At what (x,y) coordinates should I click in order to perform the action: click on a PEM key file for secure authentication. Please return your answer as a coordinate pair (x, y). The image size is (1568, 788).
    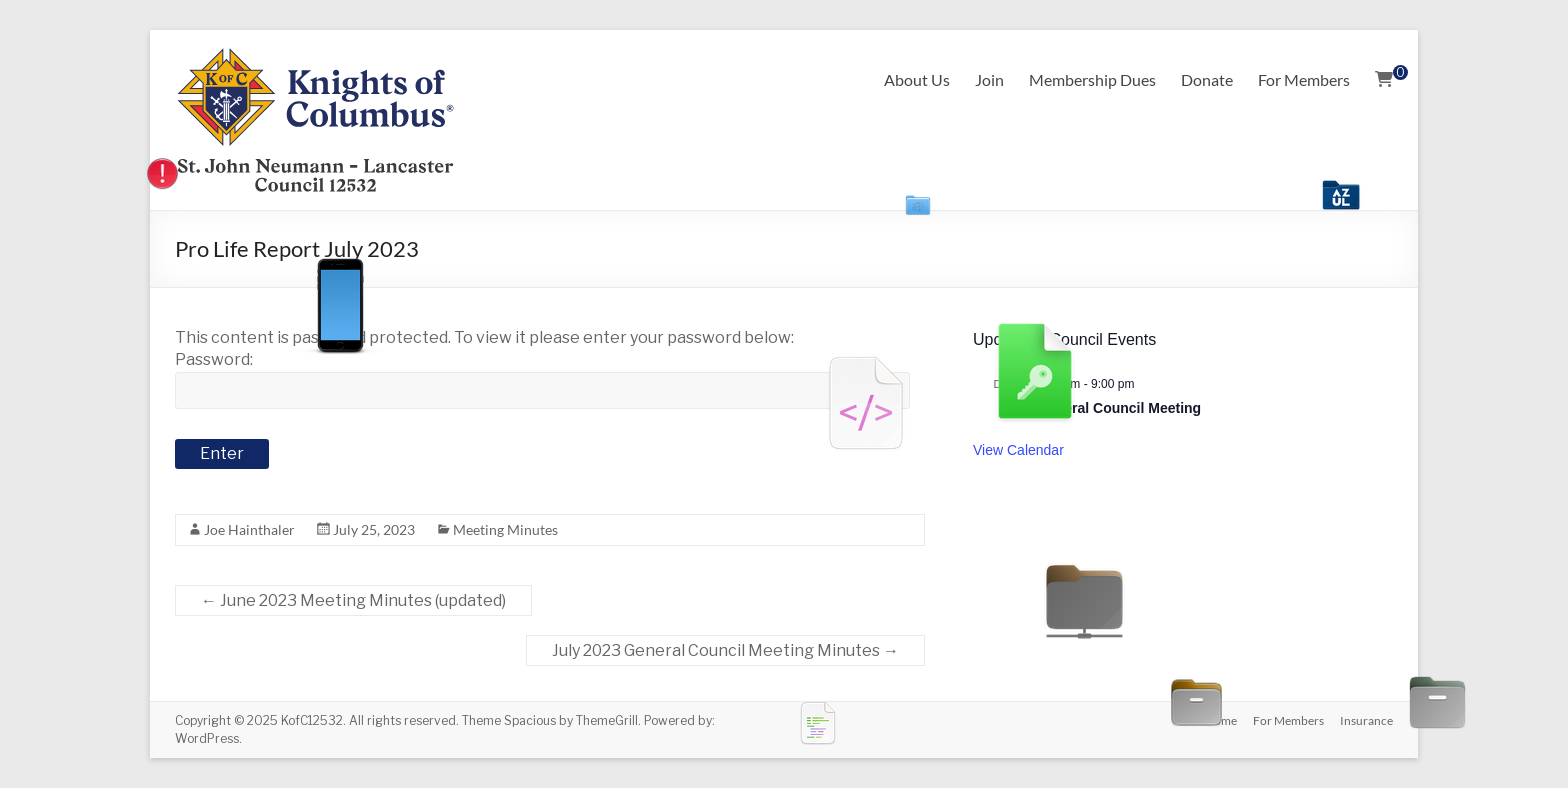
    Looking at the image, I should click on (1035, 373).